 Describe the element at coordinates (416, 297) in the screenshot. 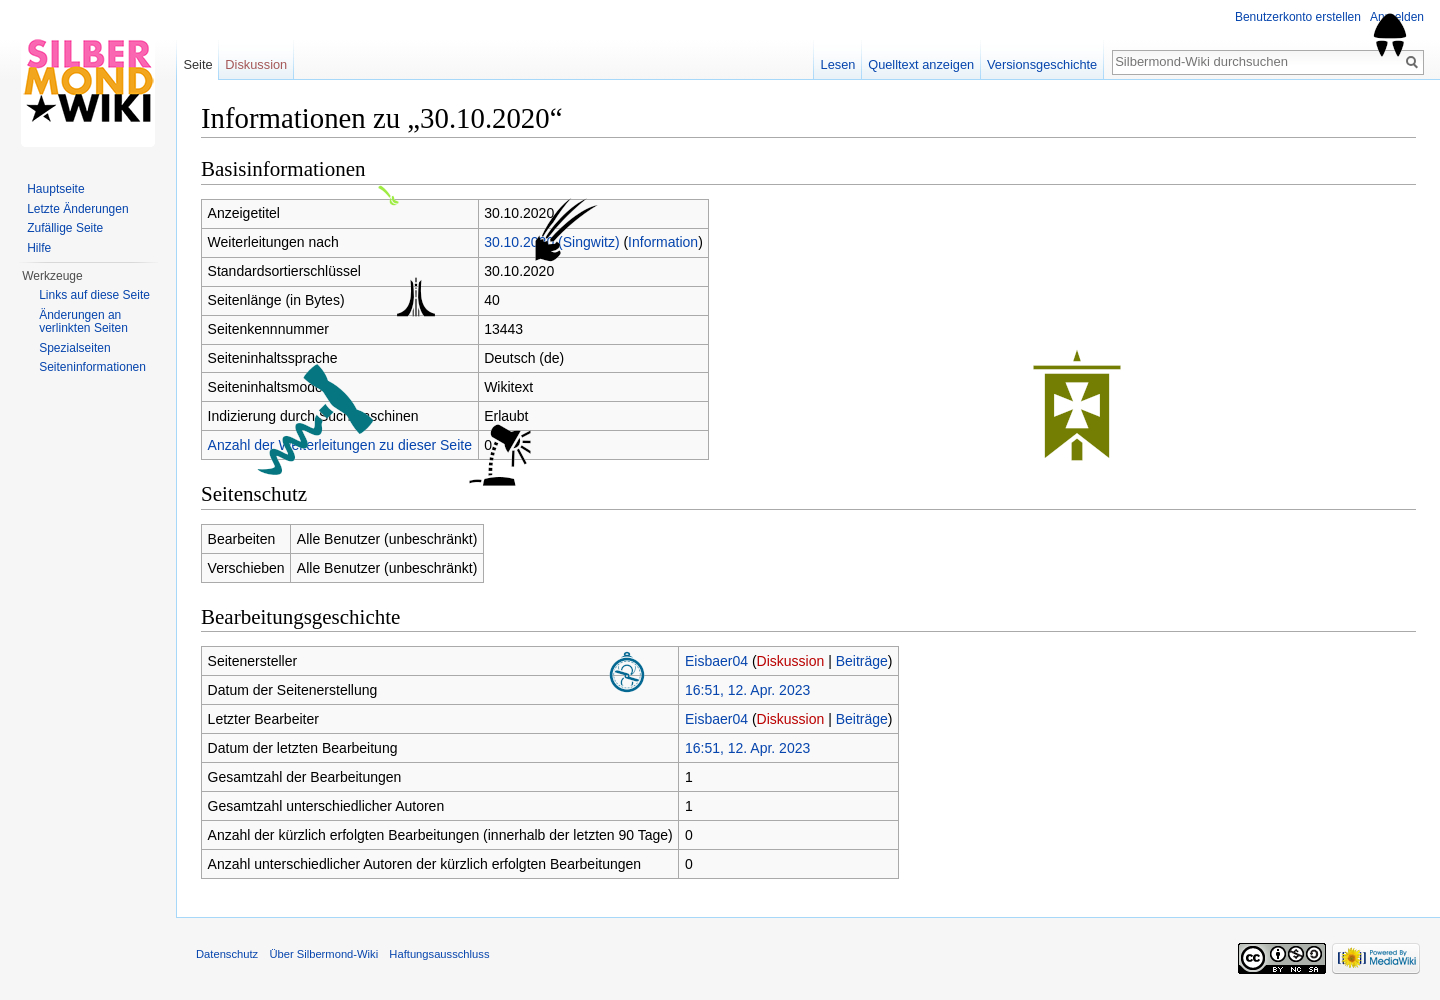

I see `view memorial or monument location` at that location.